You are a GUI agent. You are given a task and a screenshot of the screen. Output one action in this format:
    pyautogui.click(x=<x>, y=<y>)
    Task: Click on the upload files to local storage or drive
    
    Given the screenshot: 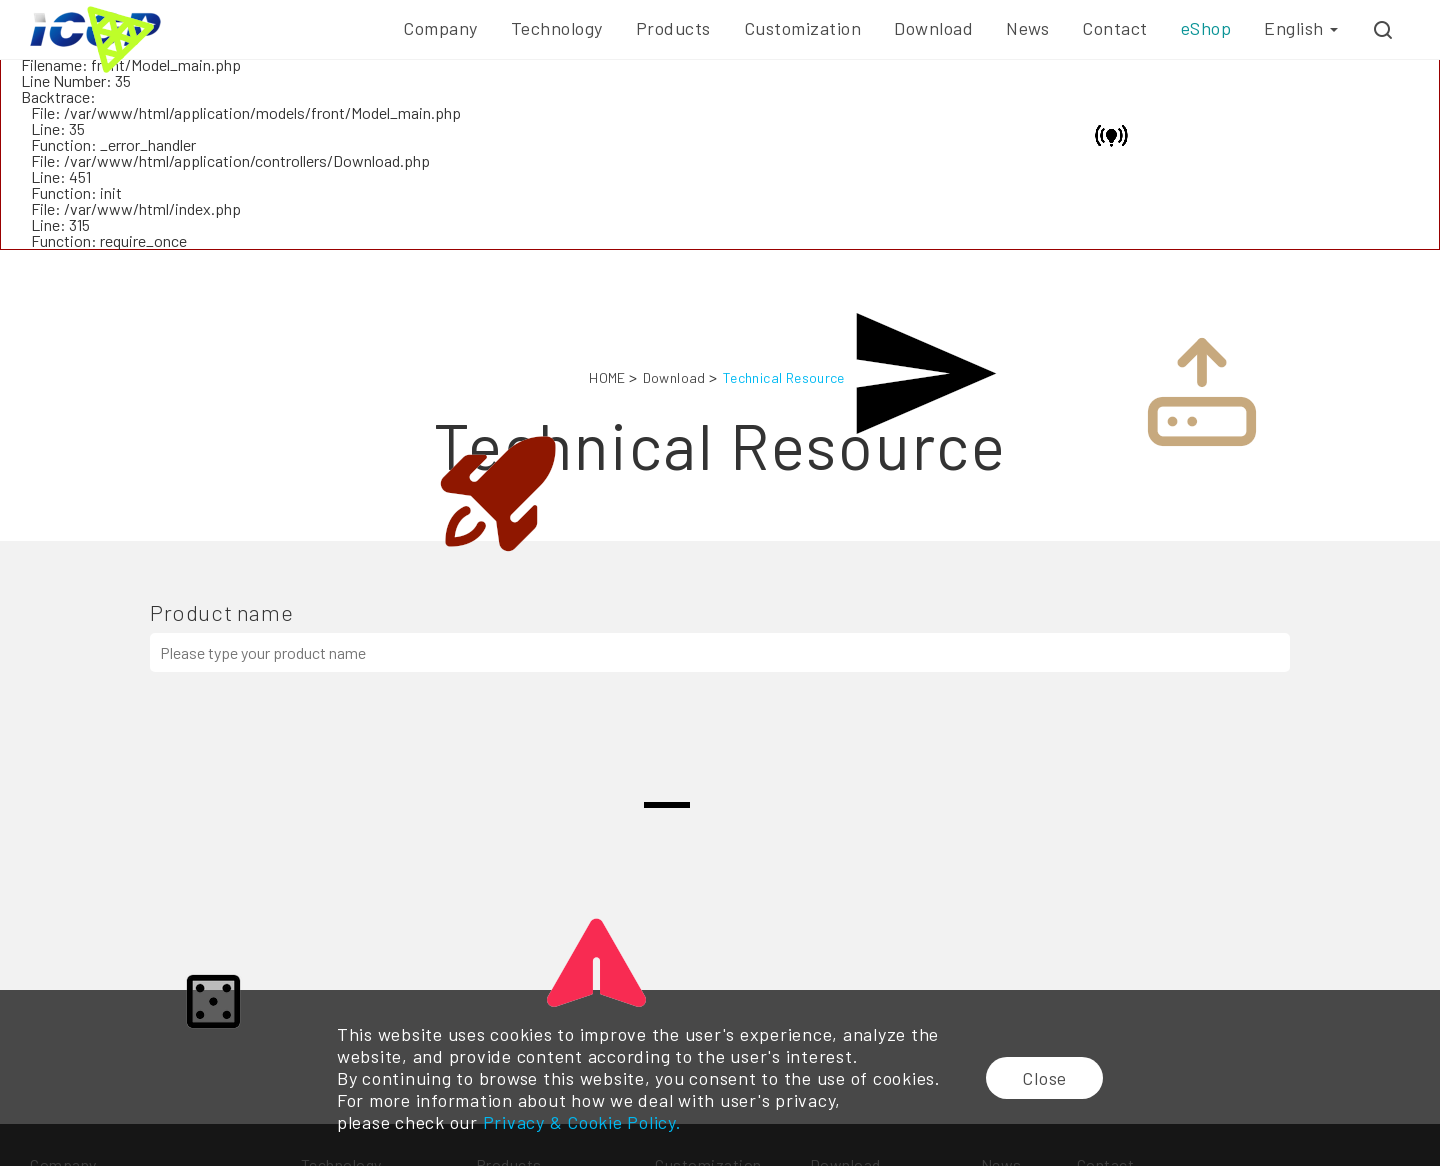 What is the action you would take?
    pyautogui.click(x=1202, y=392)
    